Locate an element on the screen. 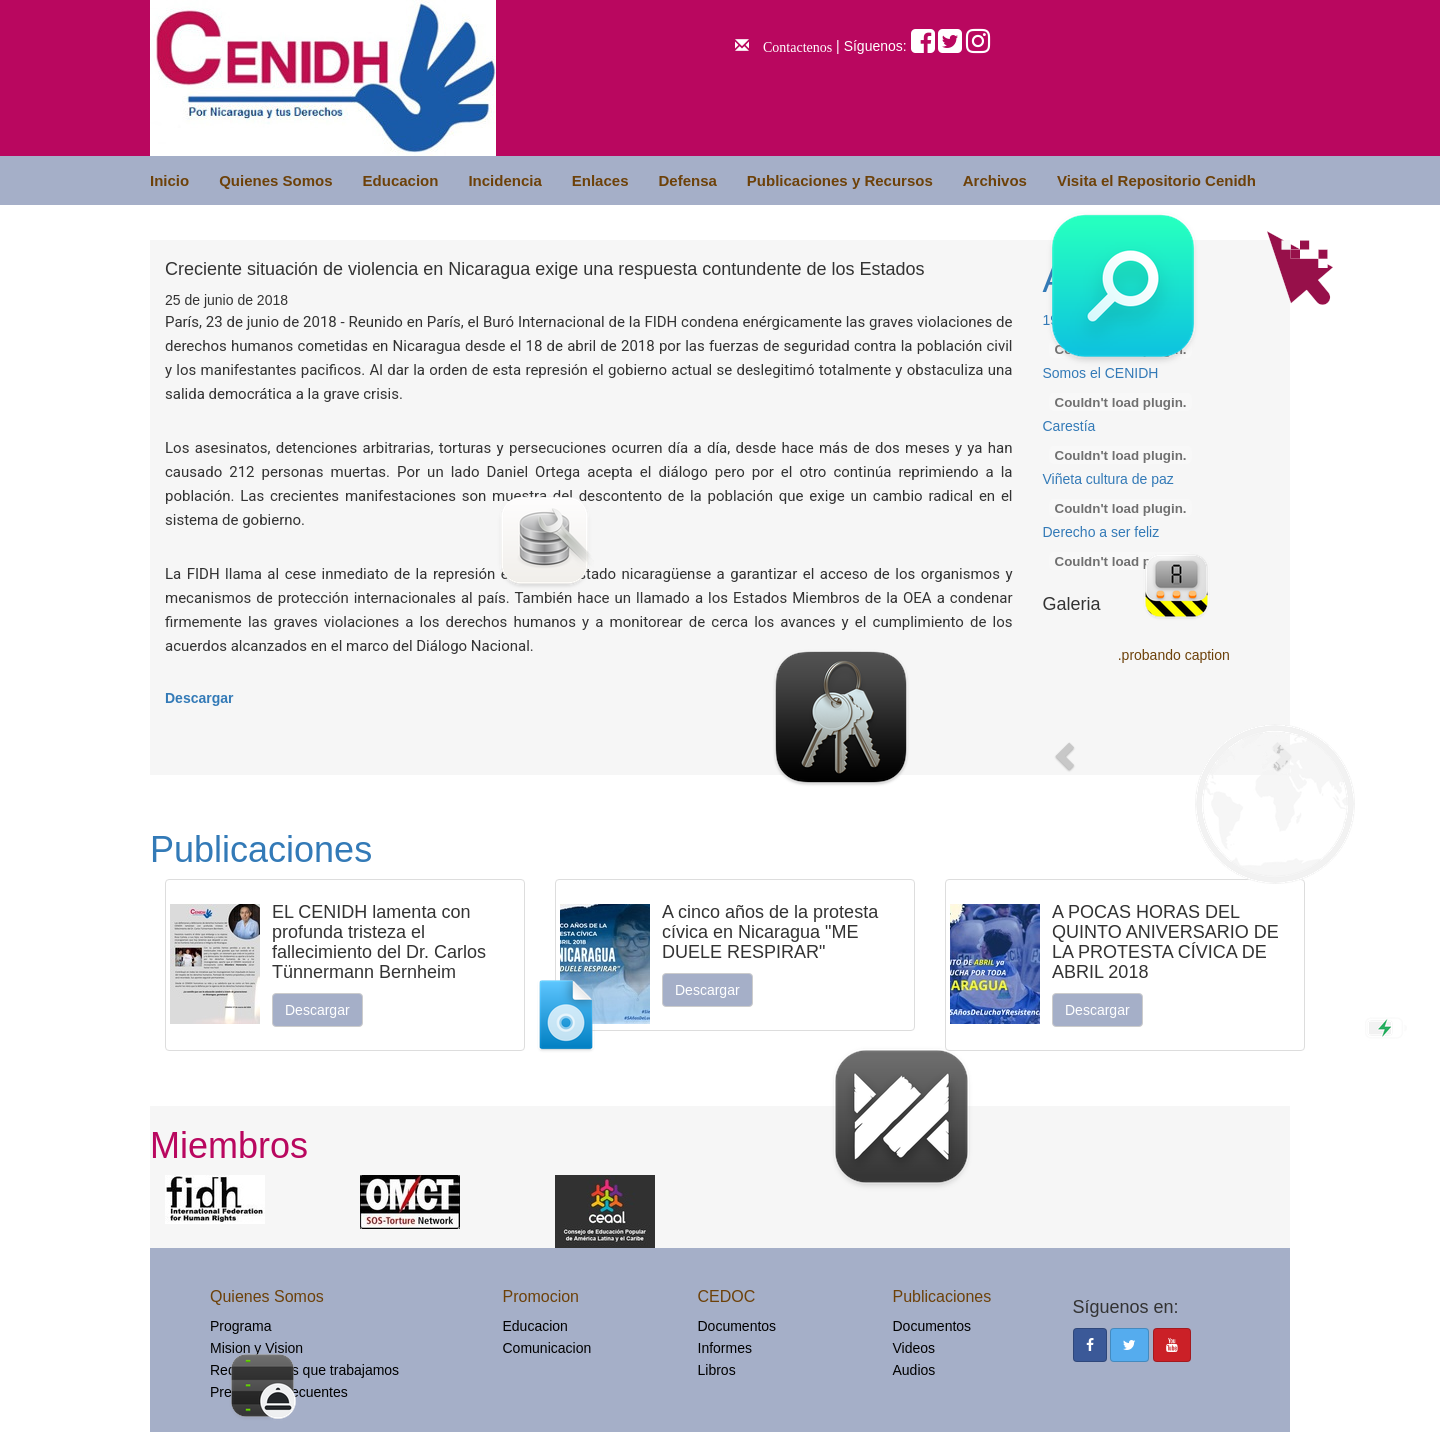  indicates web-based or online content is located at coordinates (1275, 804).